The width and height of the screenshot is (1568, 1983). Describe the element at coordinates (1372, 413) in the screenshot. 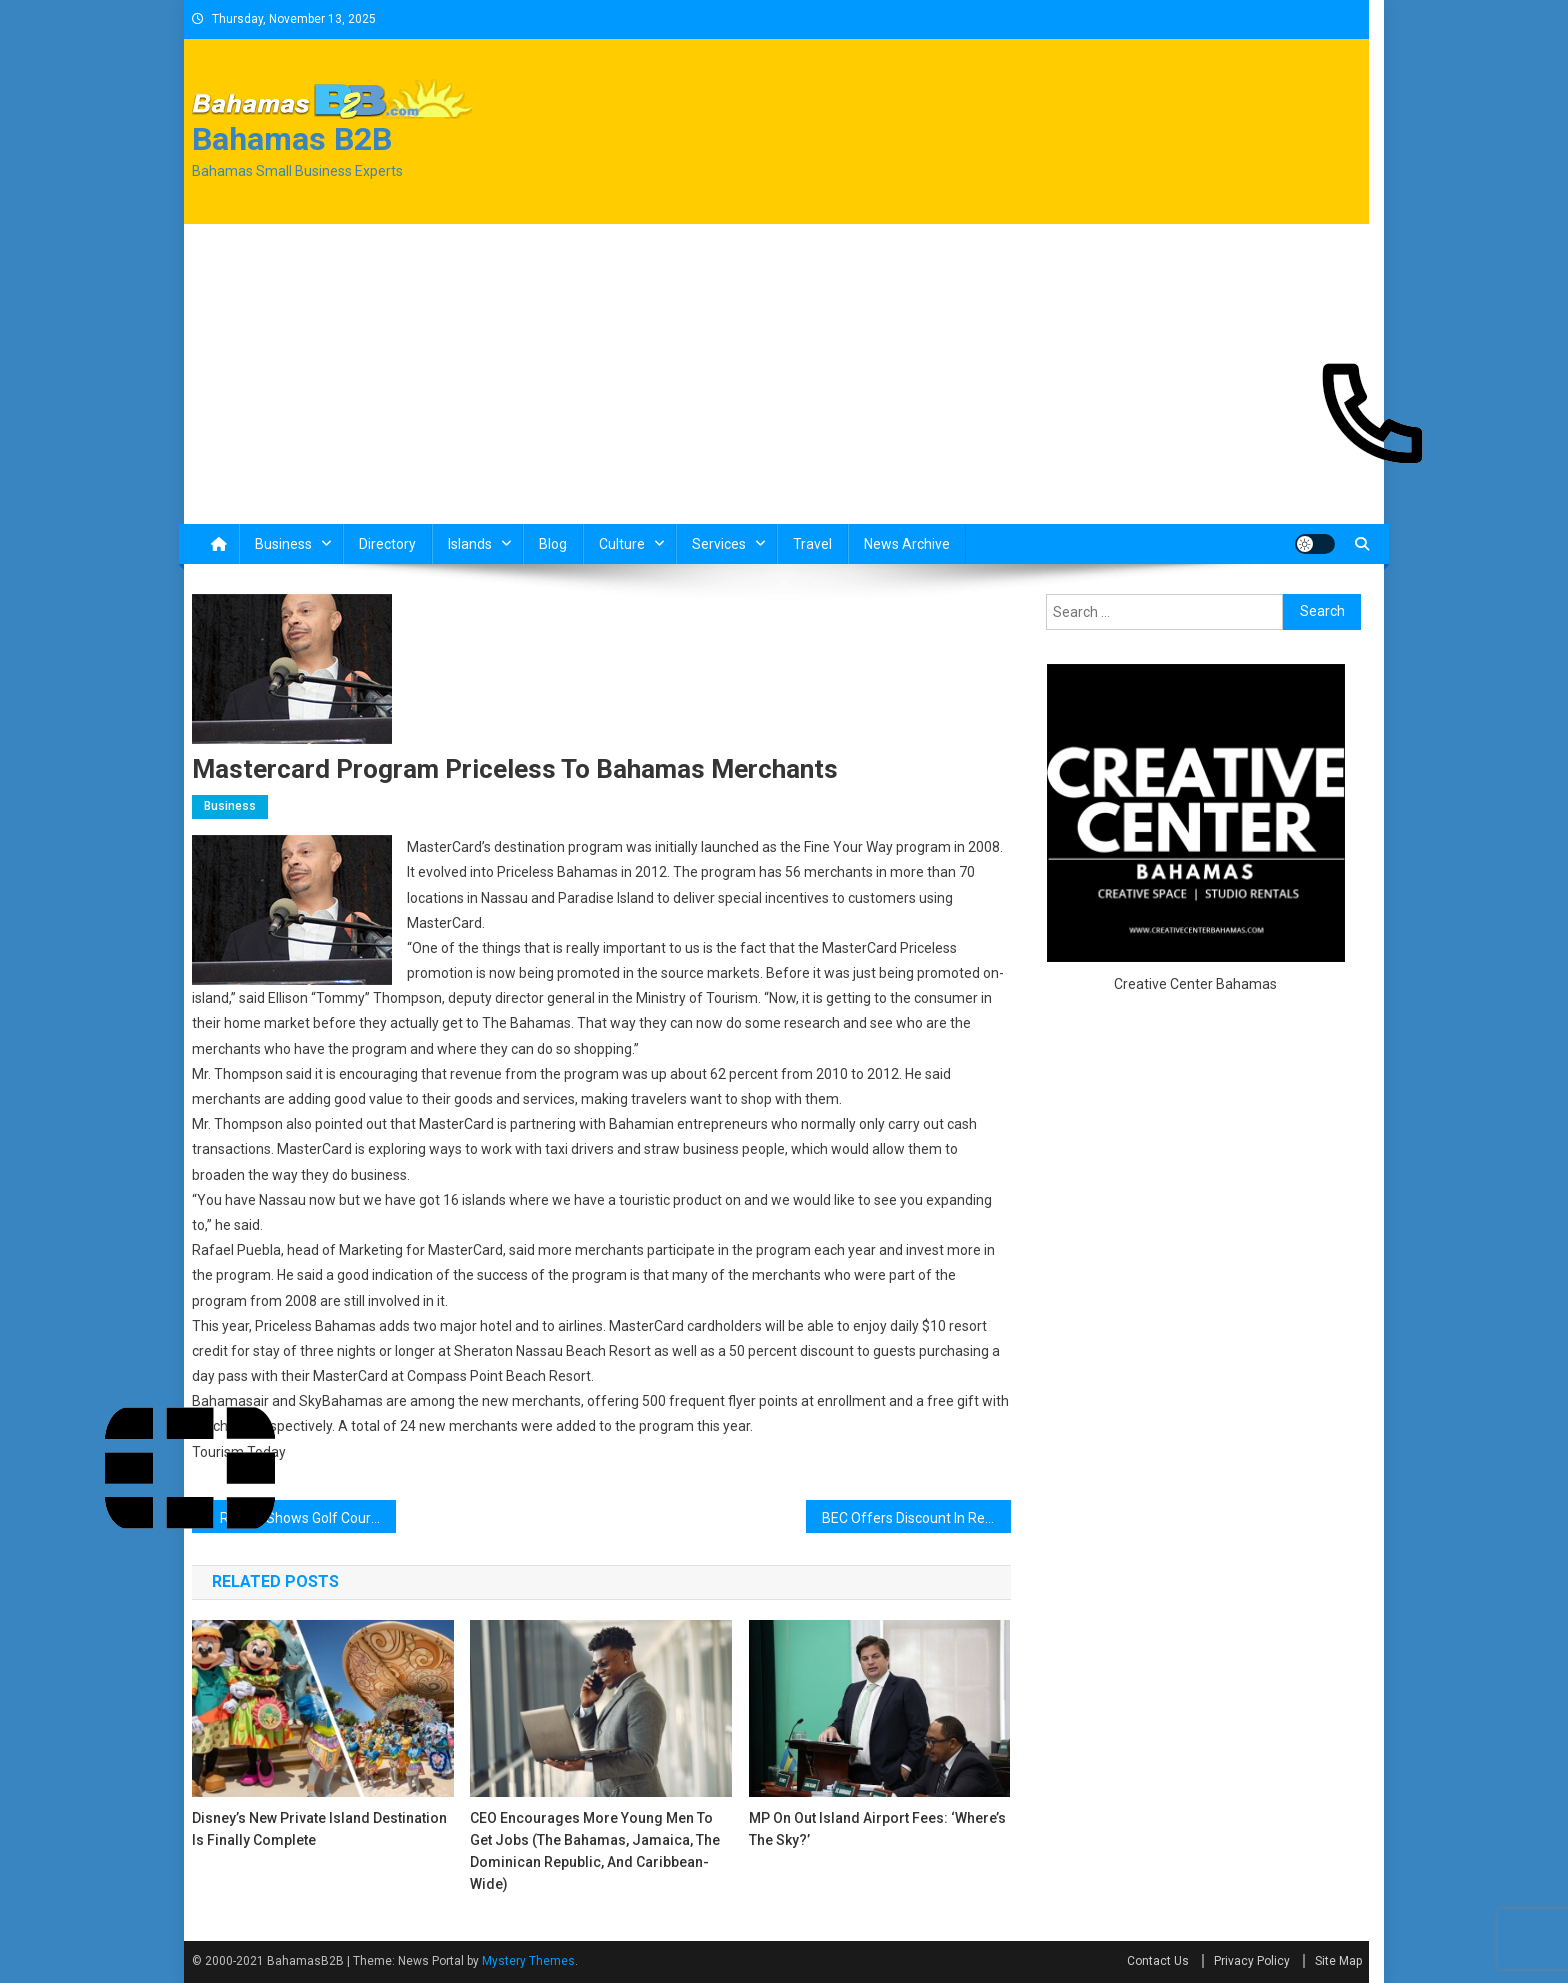

I see `make a phone call` at that location.